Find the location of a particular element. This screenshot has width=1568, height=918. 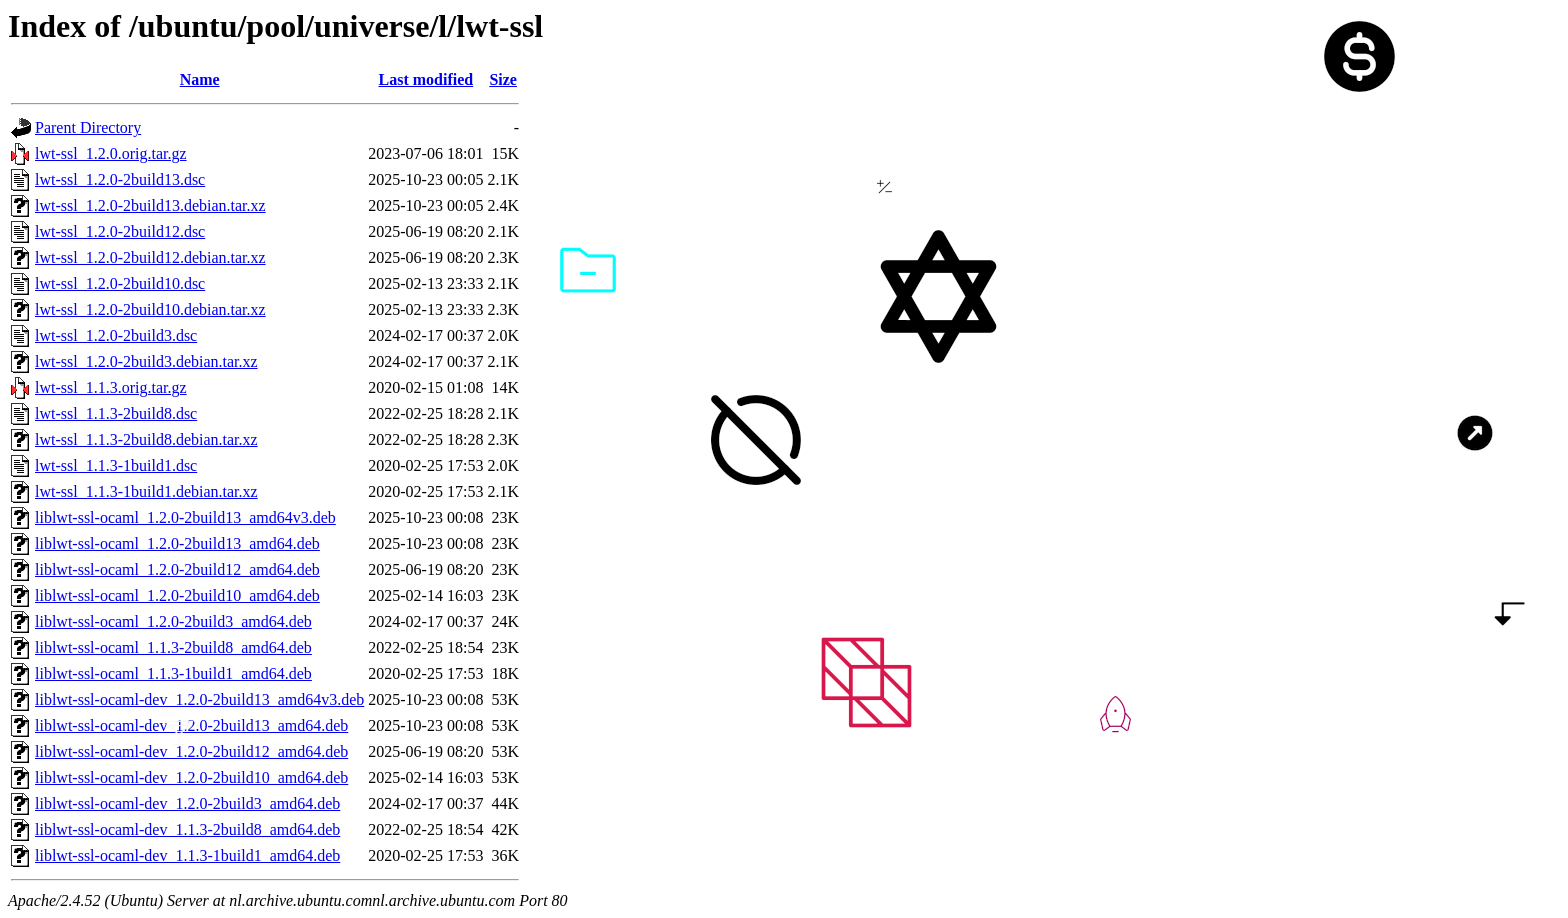

browse cocktail or drink recipes is located at coordinates (179, 733).